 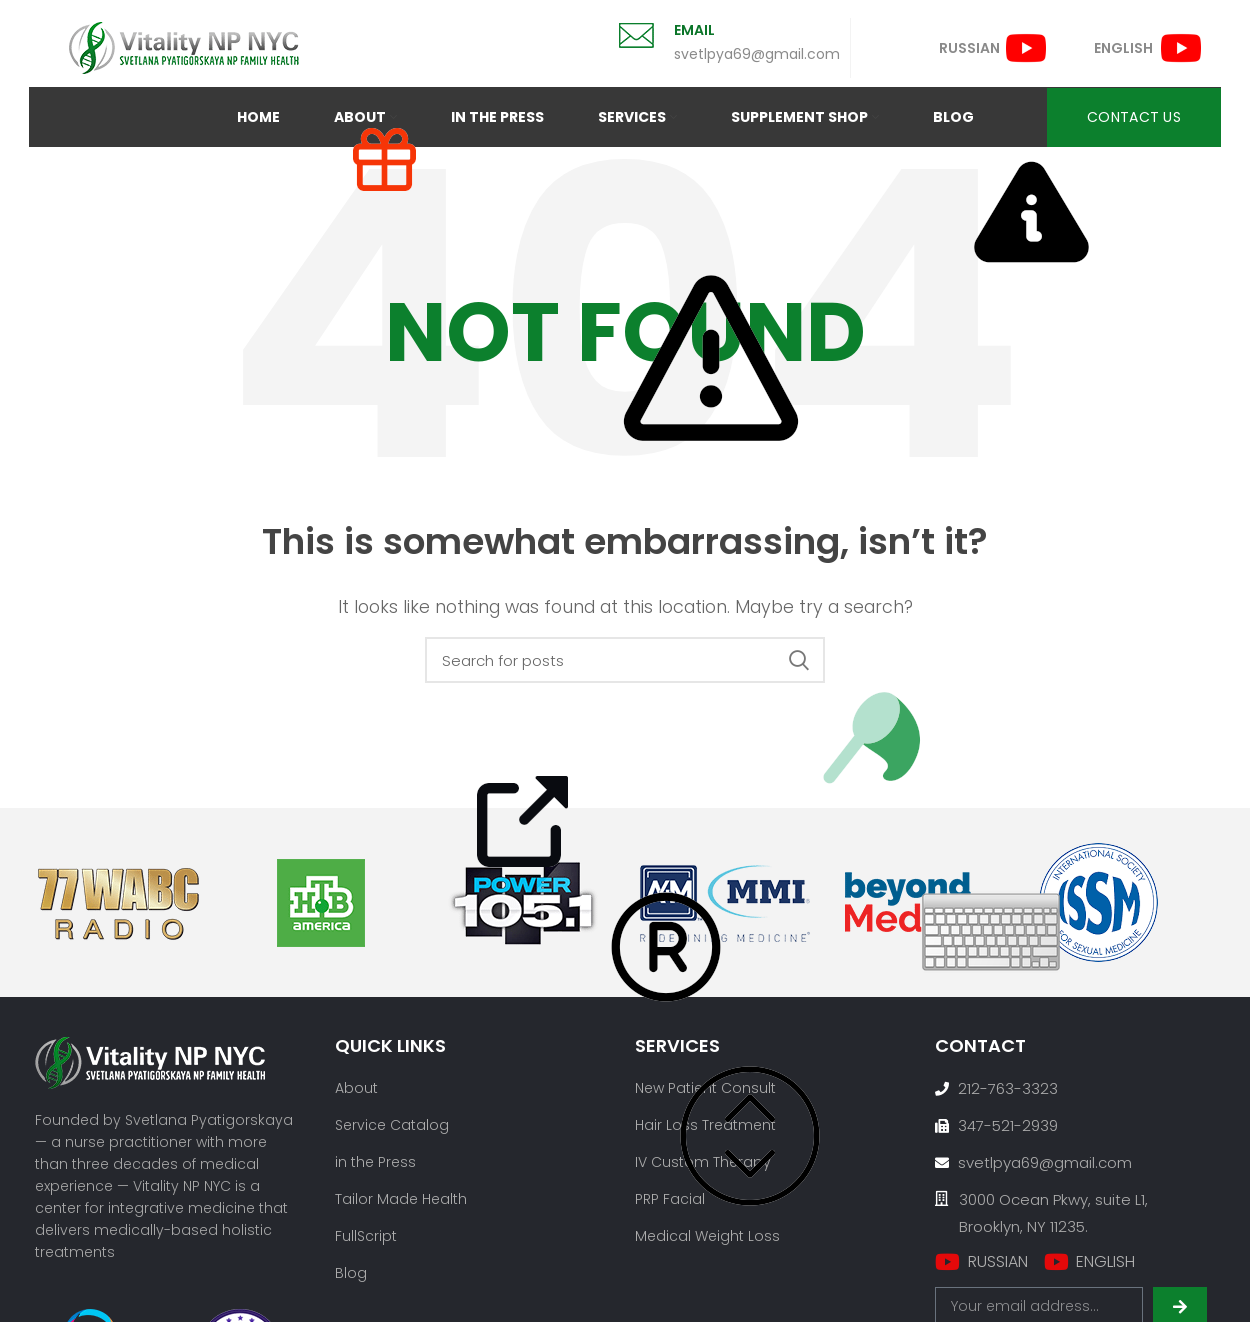 I want to click on view or redeem a gift, so click(x=384, y=159).